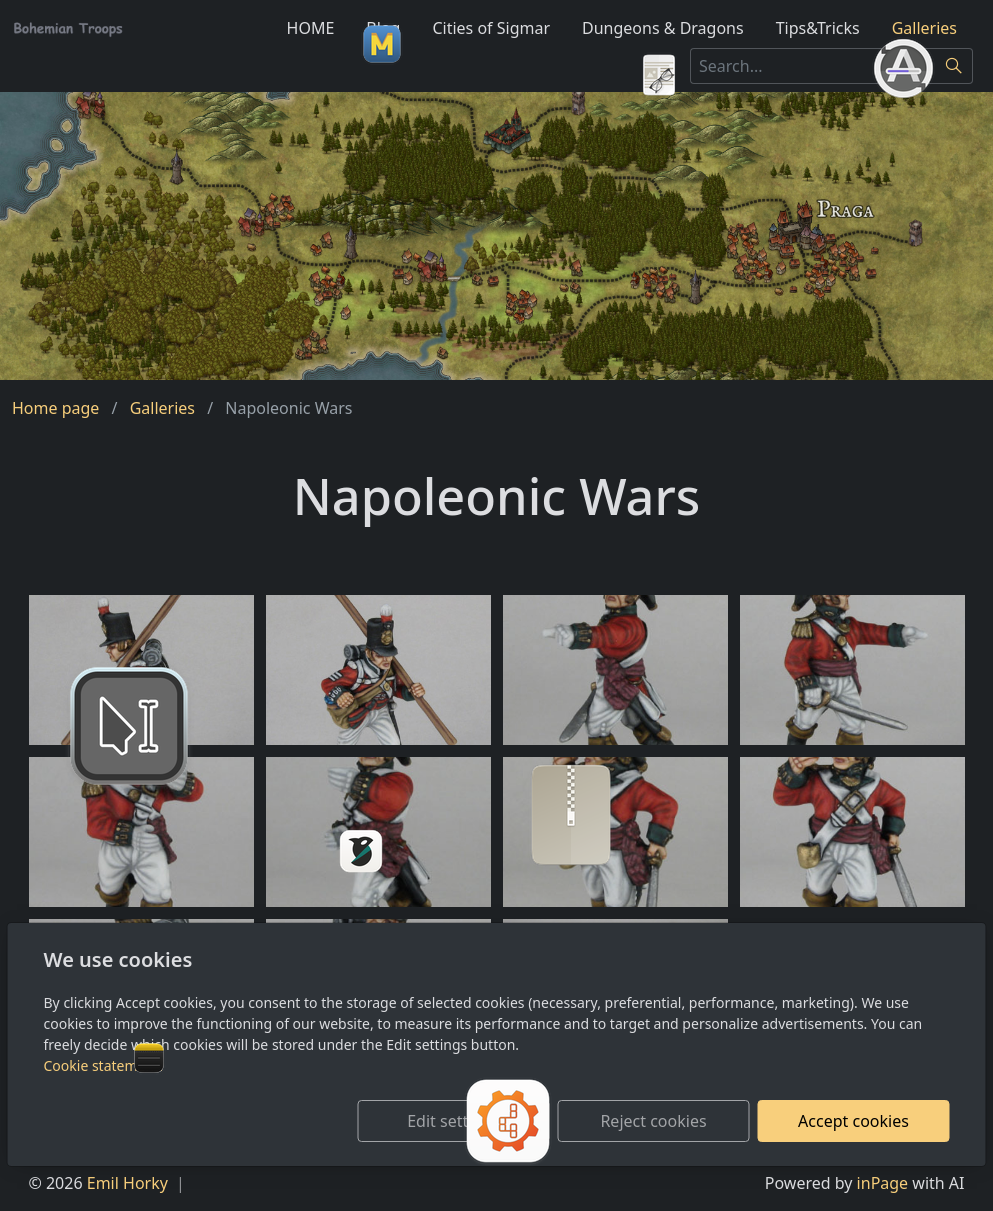 This screenshot has width=993, height=1211. Describe the element at coordinates (903, 68) in the screenshot. I see `open software updater to check for system updates` at that location.